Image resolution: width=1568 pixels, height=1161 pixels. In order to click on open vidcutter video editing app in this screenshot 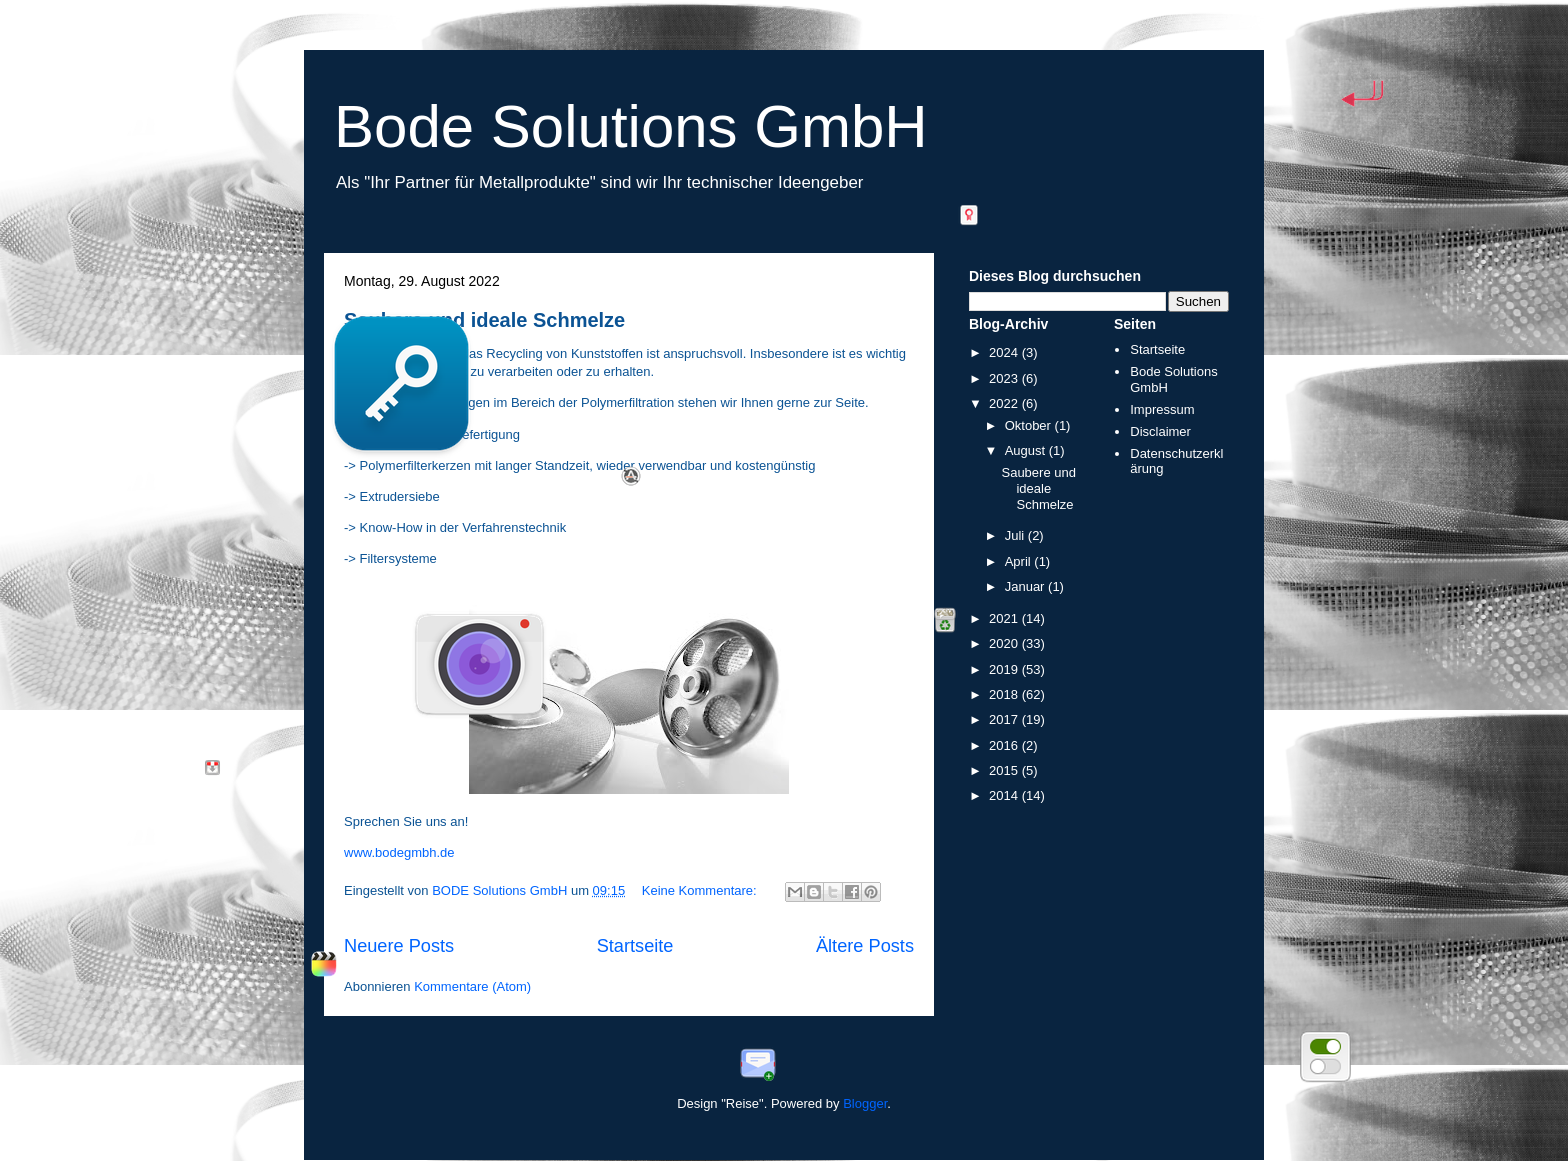, I will do `click(324, 964)`.